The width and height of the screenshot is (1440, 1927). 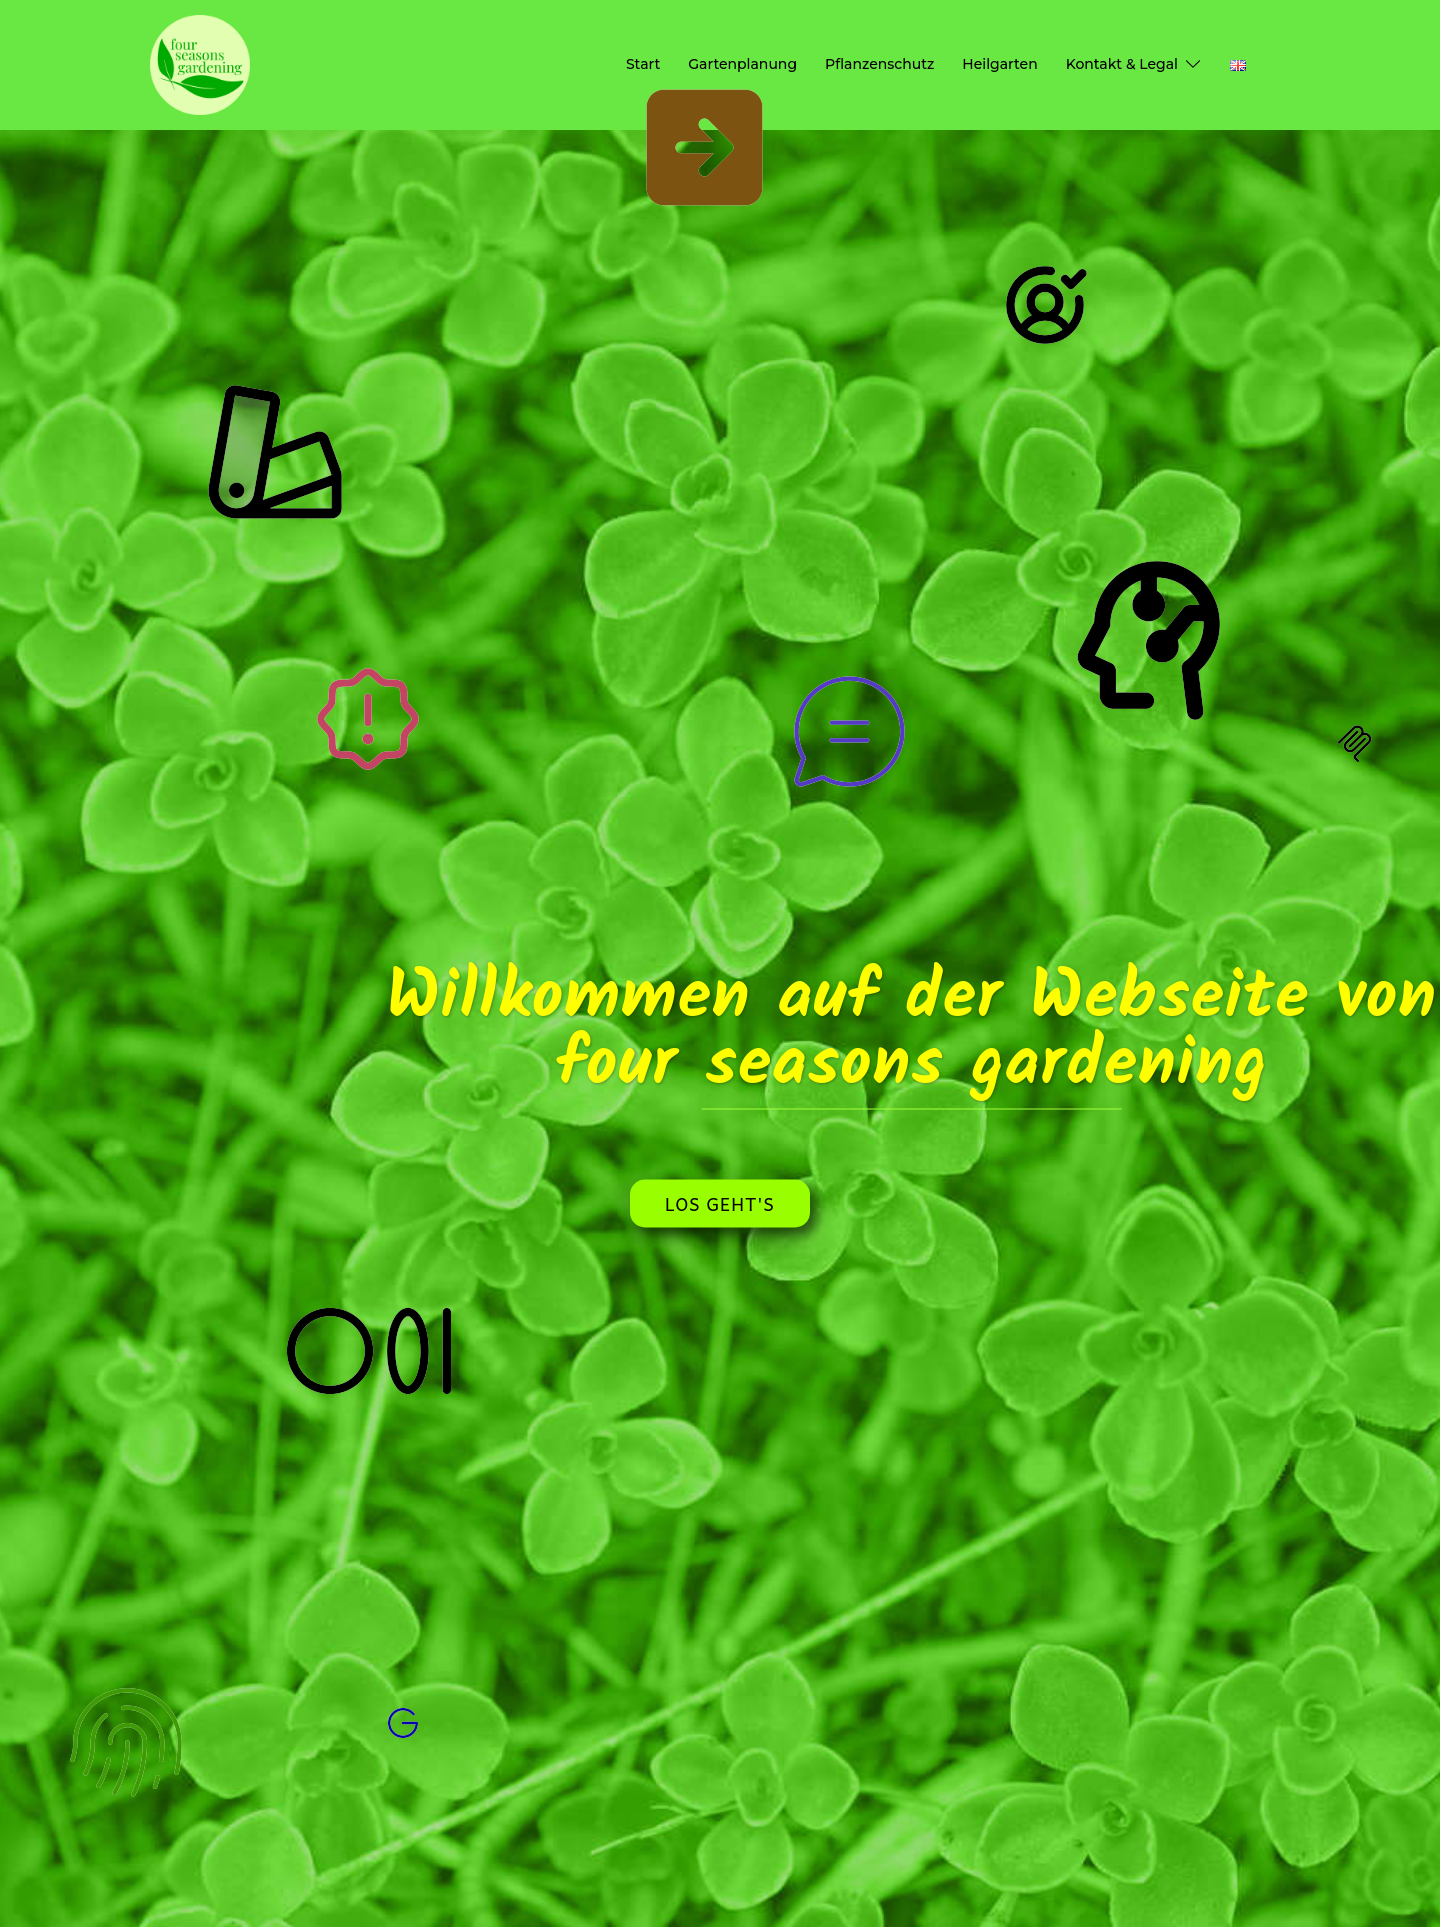 What do you see at coordinates (849, 731) in the screenshot?
I see `open chat or messaging` at bounding box center [849, 731].